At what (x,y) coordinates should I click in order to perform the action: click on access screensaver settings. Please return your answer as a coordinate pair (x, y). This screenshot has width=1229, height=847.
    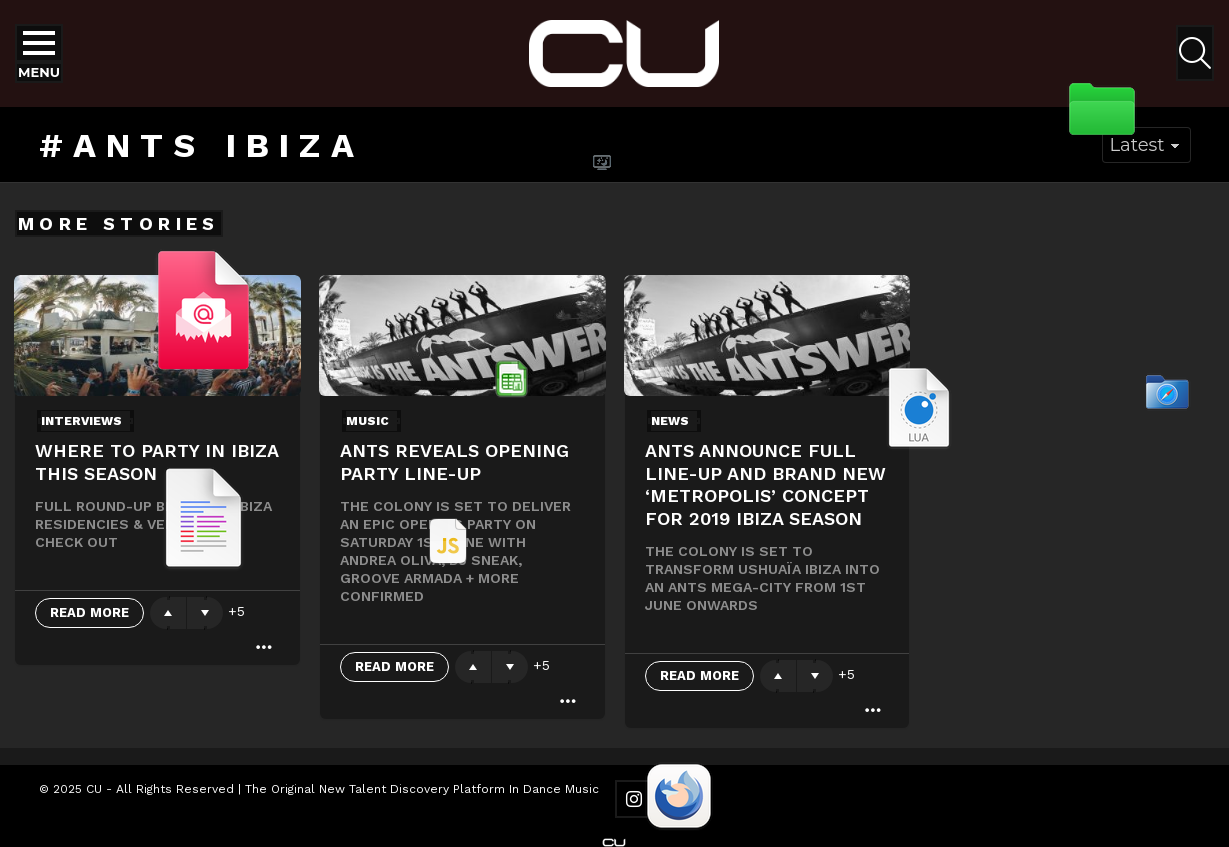
    Looking at the image, I should click on (602, 162).